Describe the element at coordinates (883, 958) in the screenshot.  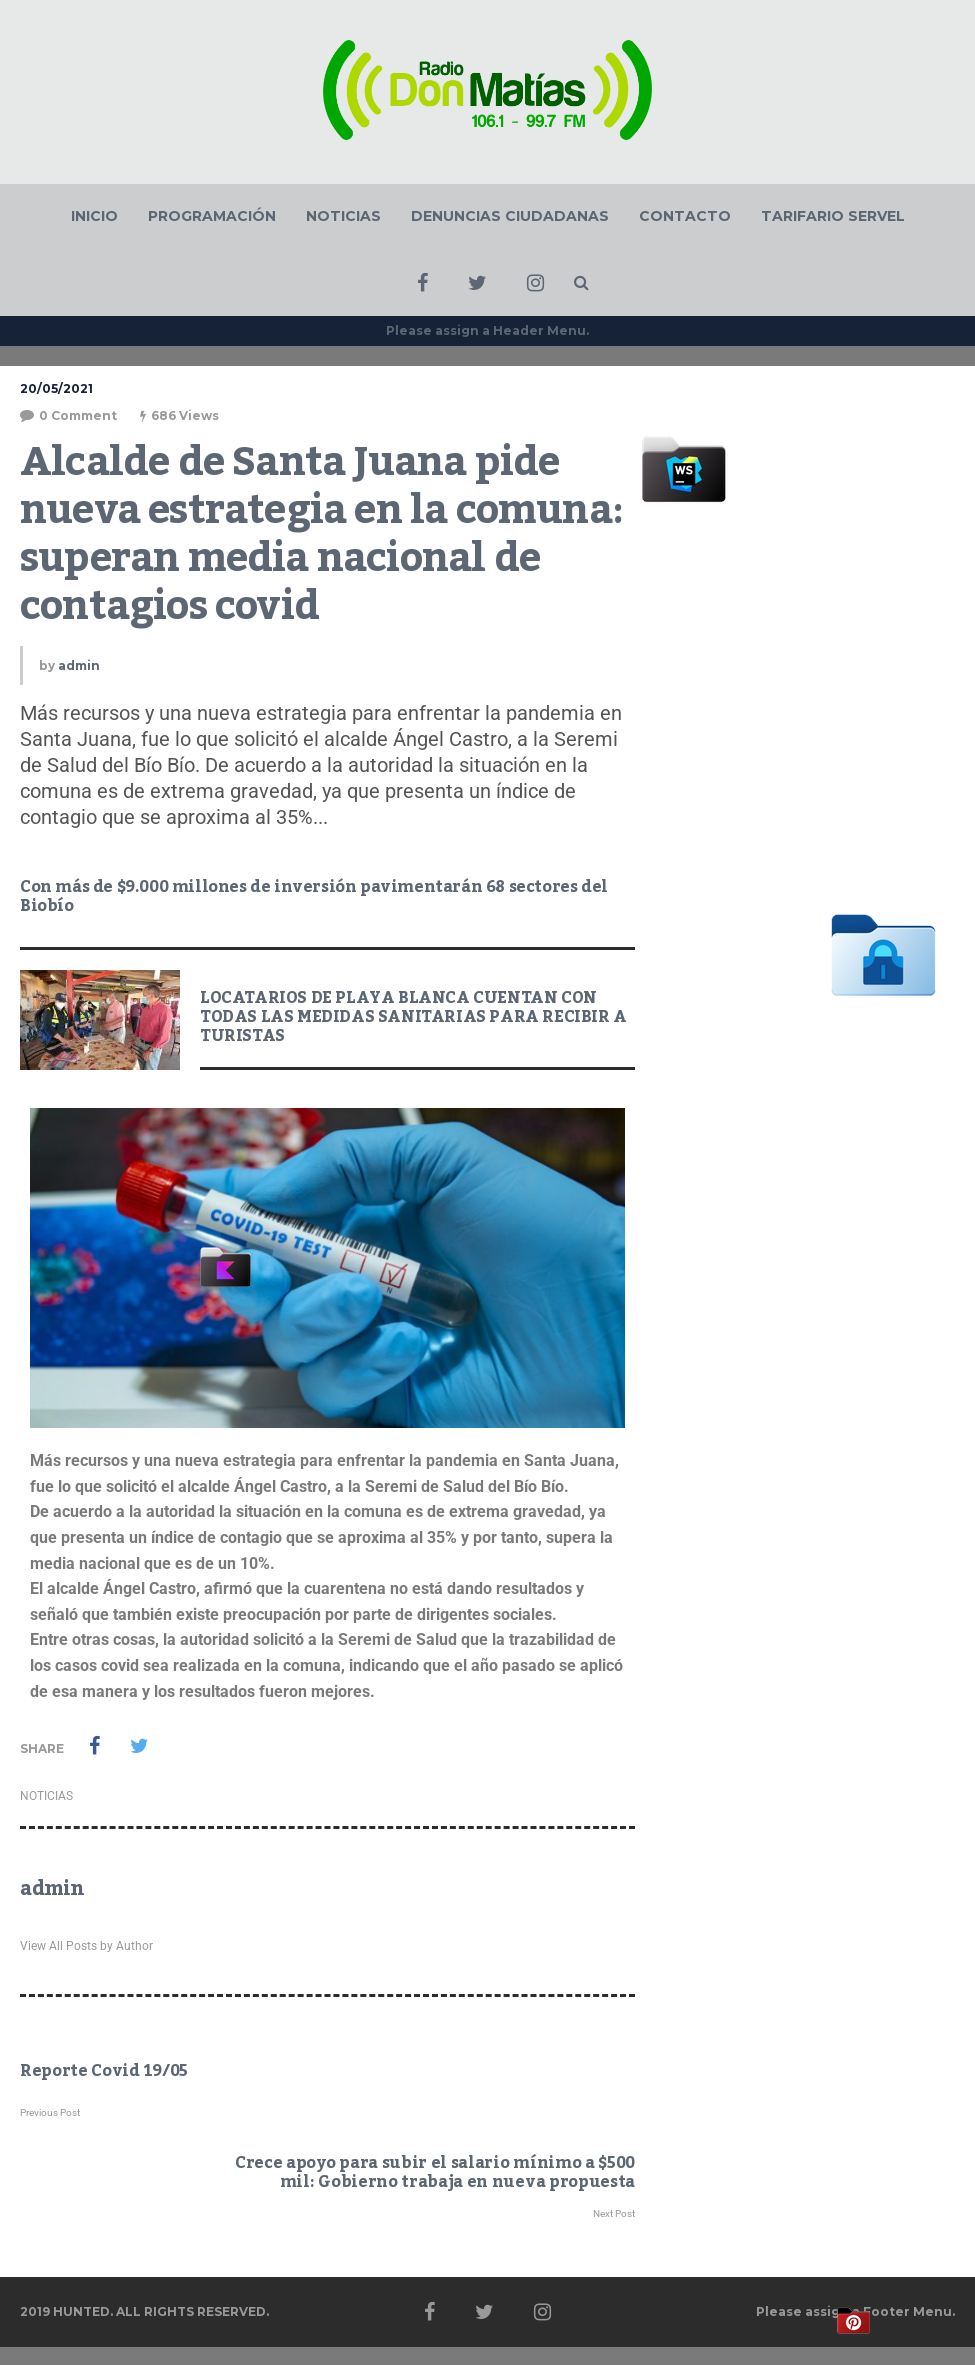
I see `access microsoft intune company portal managed files` at that location.